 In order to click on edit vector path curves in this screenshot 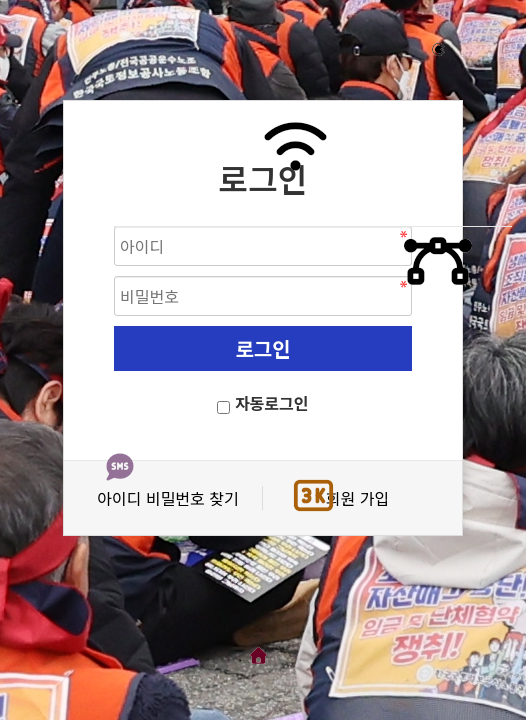, I will do `click(438, 261)`.